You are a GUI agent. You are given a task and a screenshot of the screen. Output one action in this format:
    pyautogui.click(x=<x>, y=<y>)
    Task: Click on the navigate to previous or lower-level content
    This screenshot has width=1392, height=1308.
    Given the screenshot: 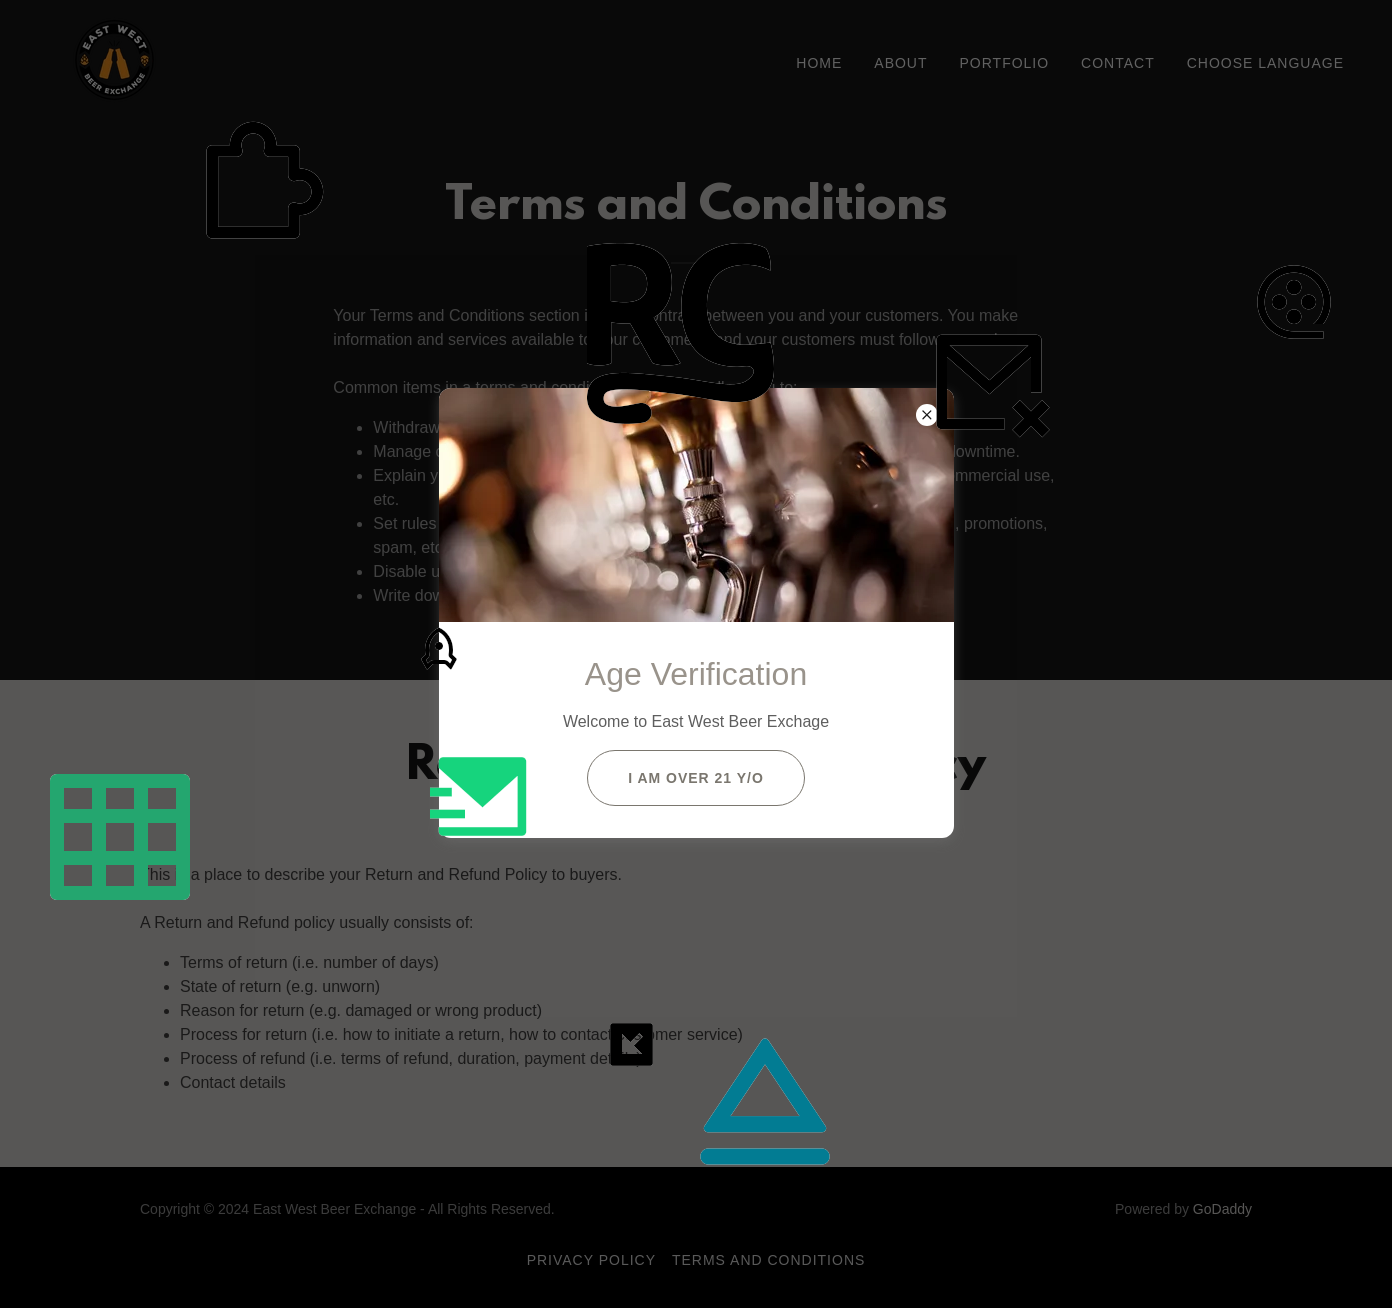 What is the action you would take?
    pyautogui.click(x=631, y=1044)
    